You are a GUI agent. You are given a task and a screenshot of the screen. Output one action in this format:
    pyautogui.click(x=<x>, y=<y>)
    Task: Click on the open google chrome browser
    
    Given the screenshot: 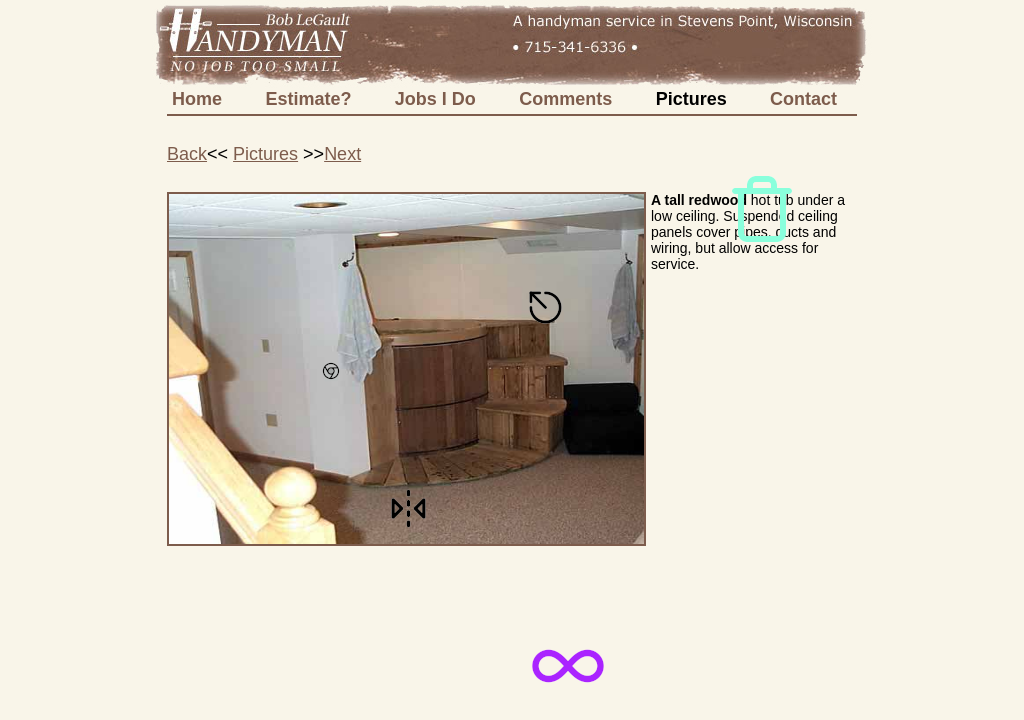 What is the action you would take?
    pyautogui.click(x=331, y=371)
    